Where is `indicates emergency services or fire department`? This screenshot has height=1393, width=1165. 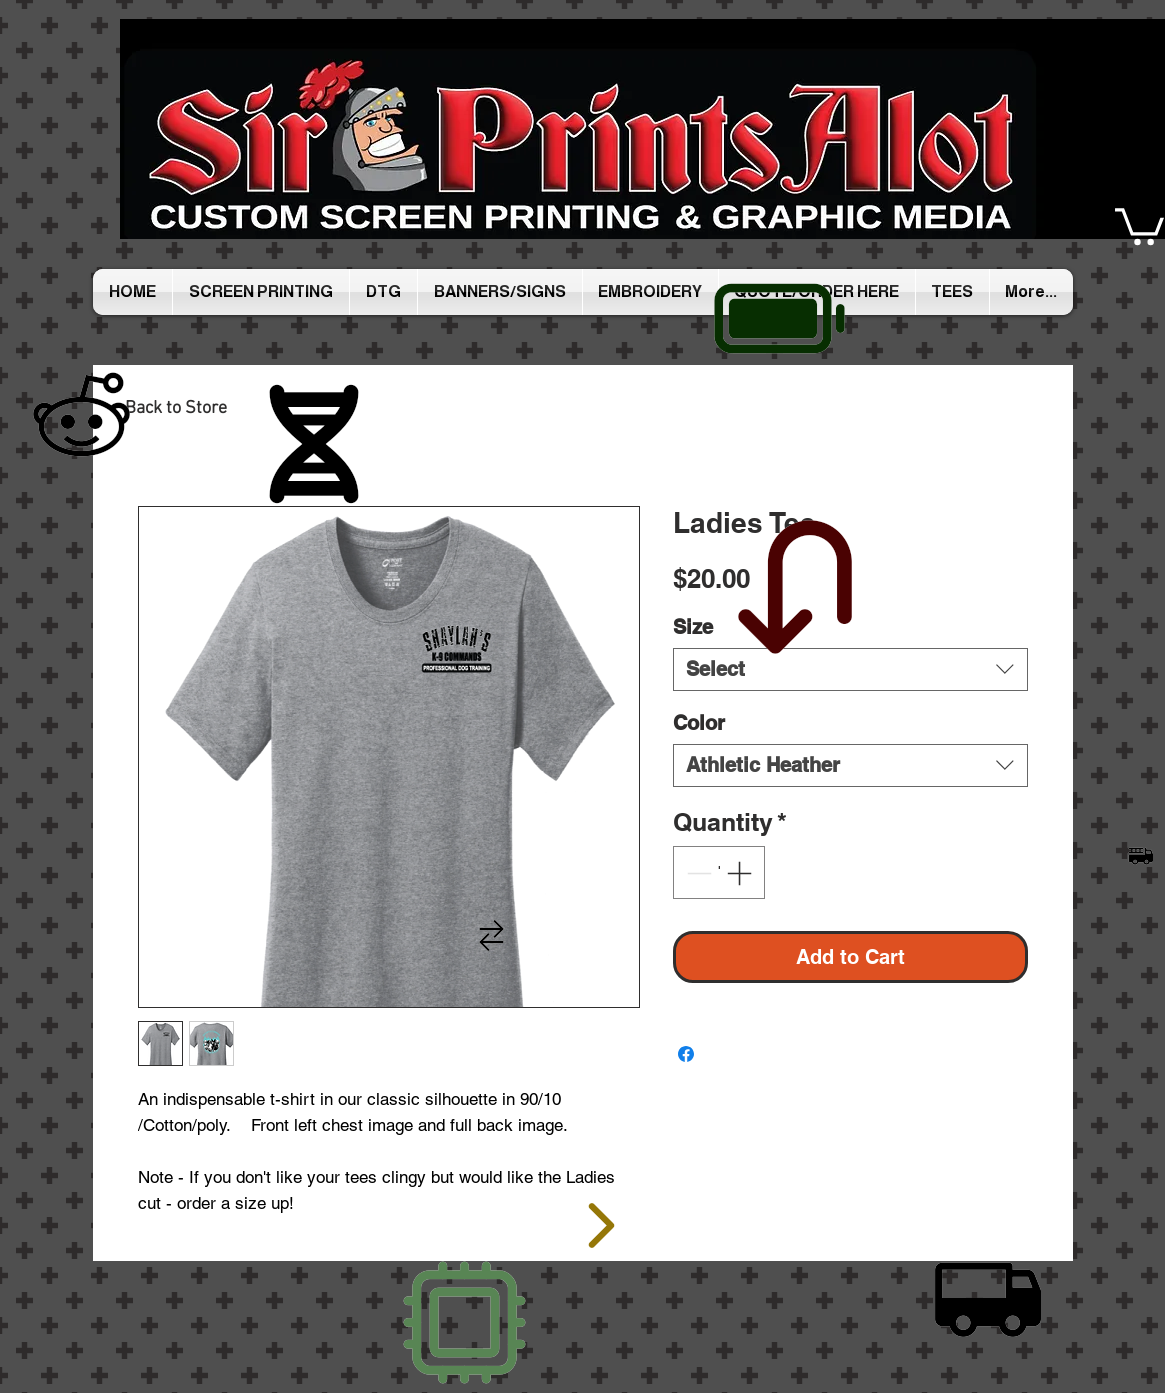 indicates emergency services or fire department is located at coordinates (1140, 855).